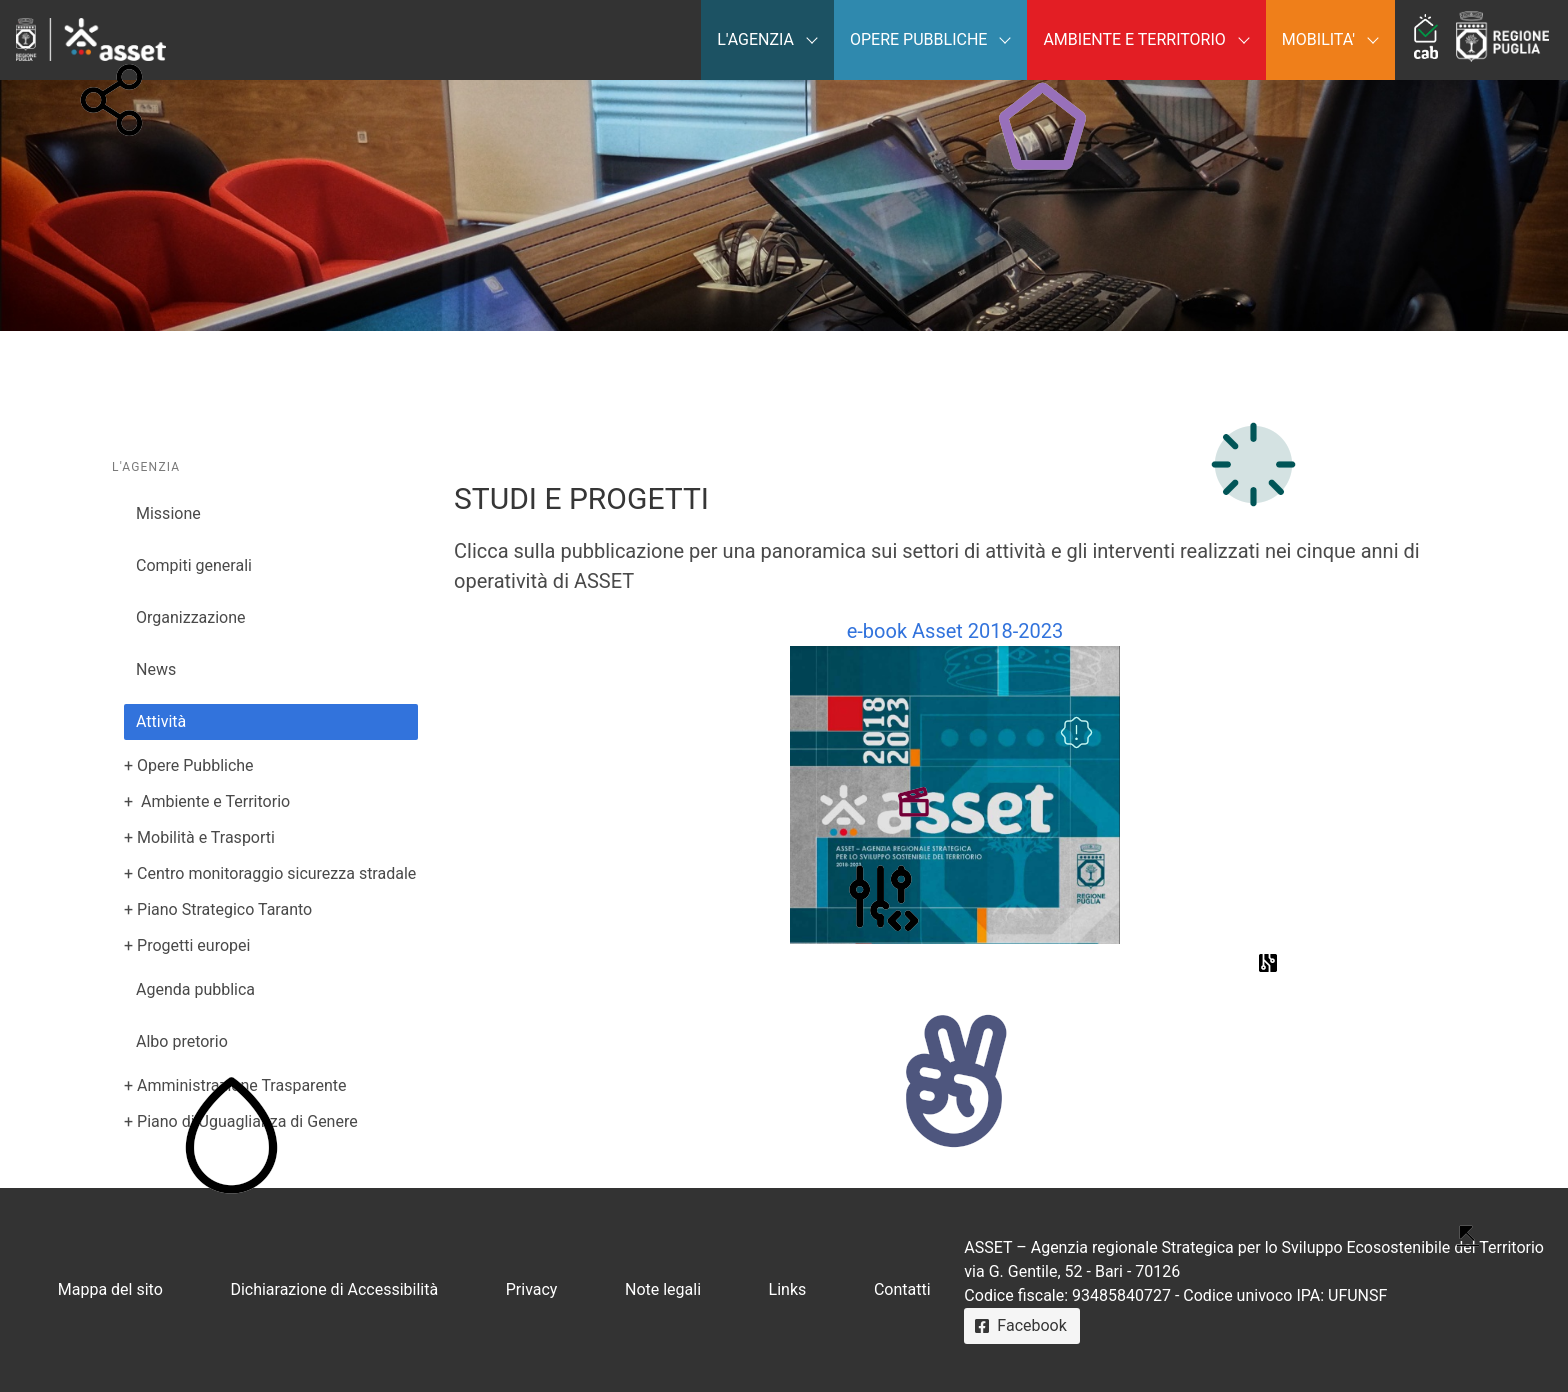 The width and height of the screenshot is (1568, 1392). Describe the element at coordinates (231, 1139) in the screenshot. I see `indicates water or liquid-related settings` at that location.